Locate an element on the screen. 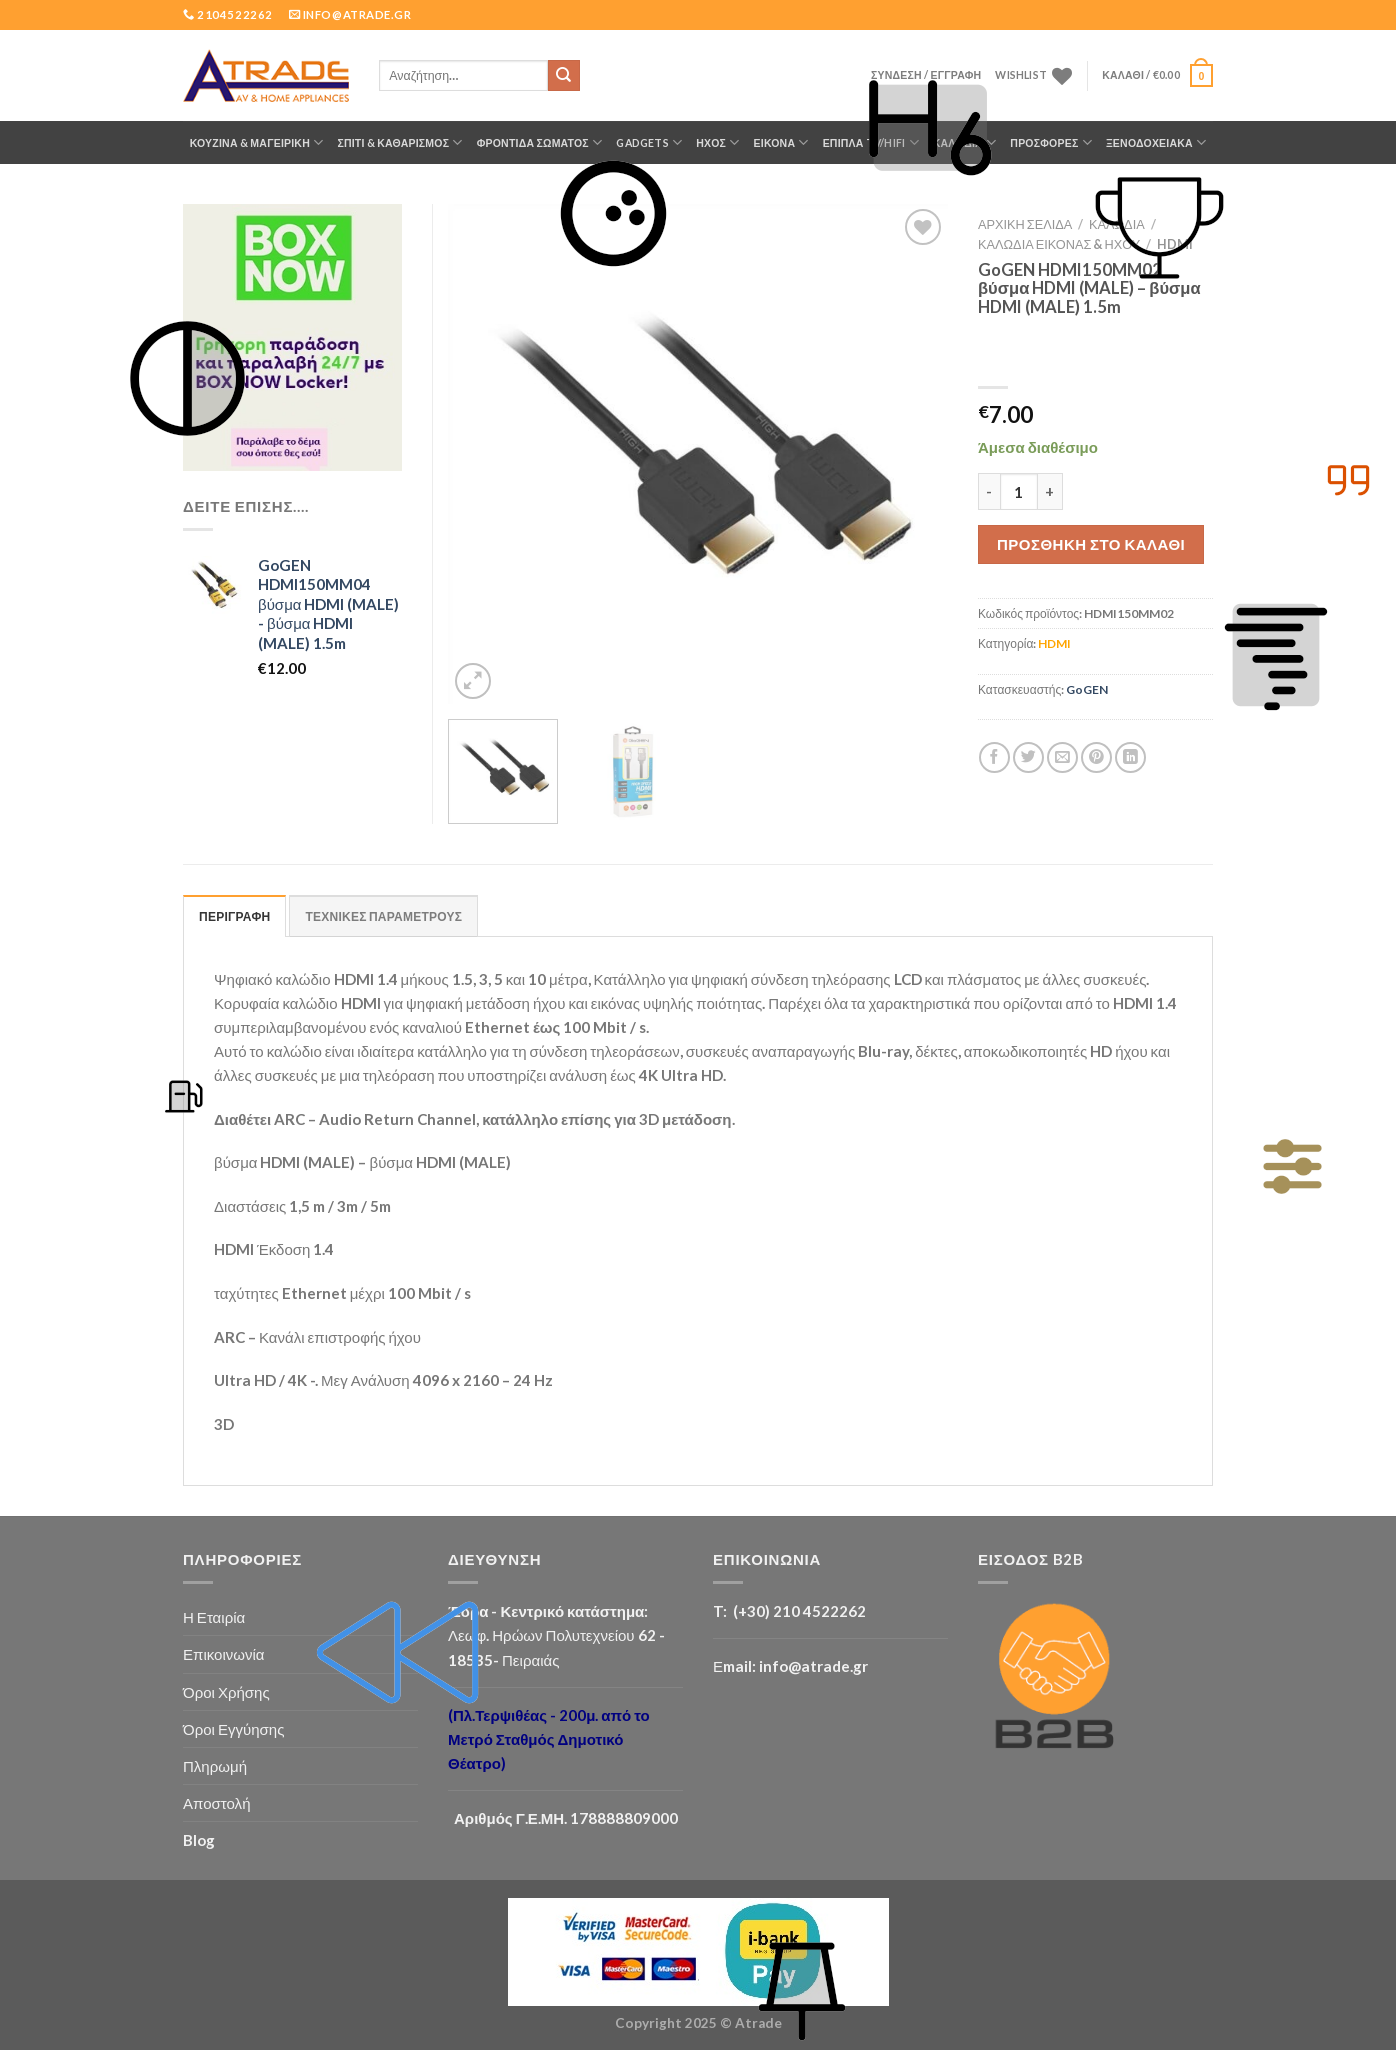 This screenshot has height=2050, width=1396. view achievements or awards is located at coordinates (1159, 223).